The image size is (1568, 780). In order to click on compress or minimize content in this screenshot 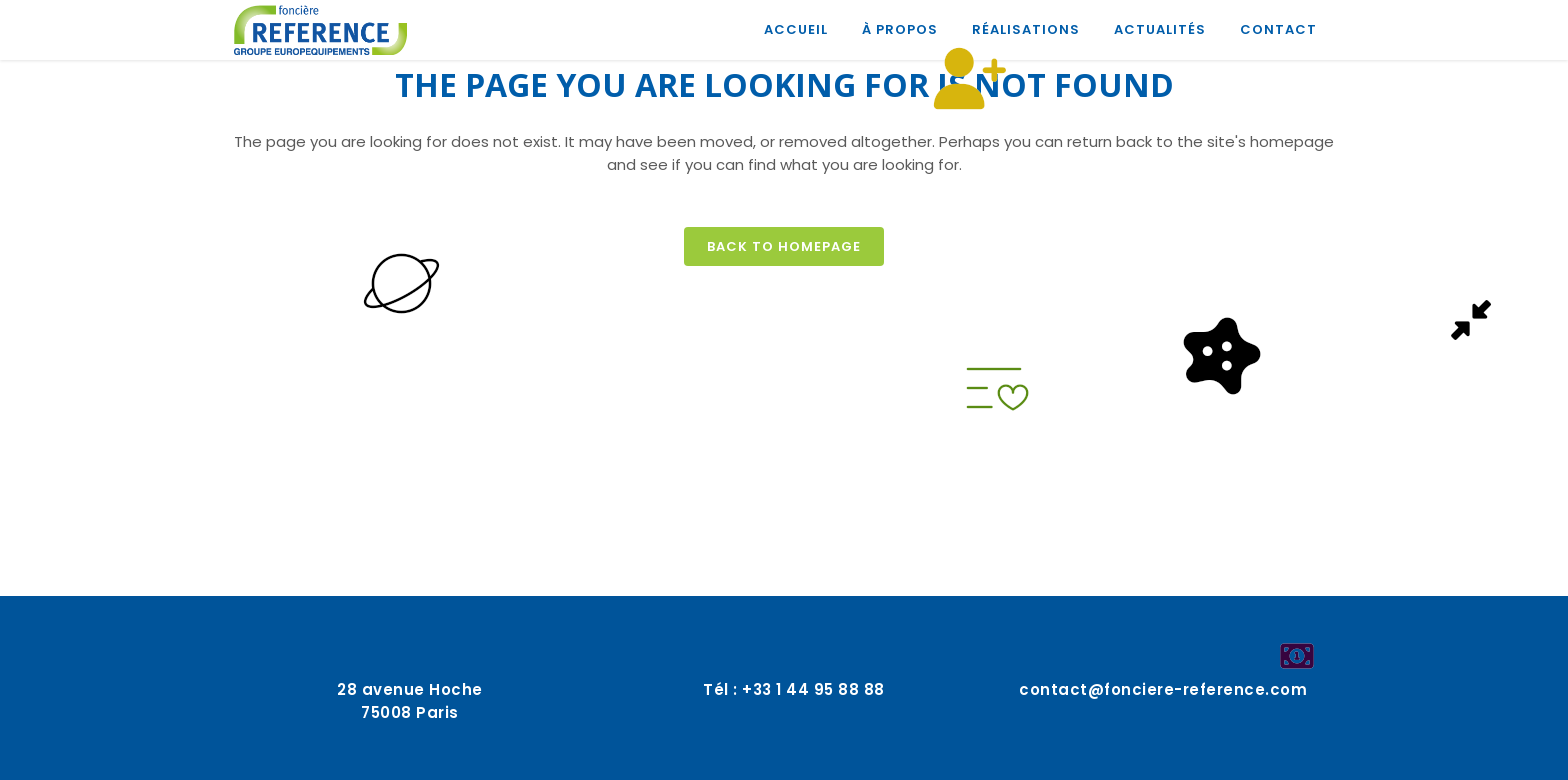, I will do `click(1471, 320)`.